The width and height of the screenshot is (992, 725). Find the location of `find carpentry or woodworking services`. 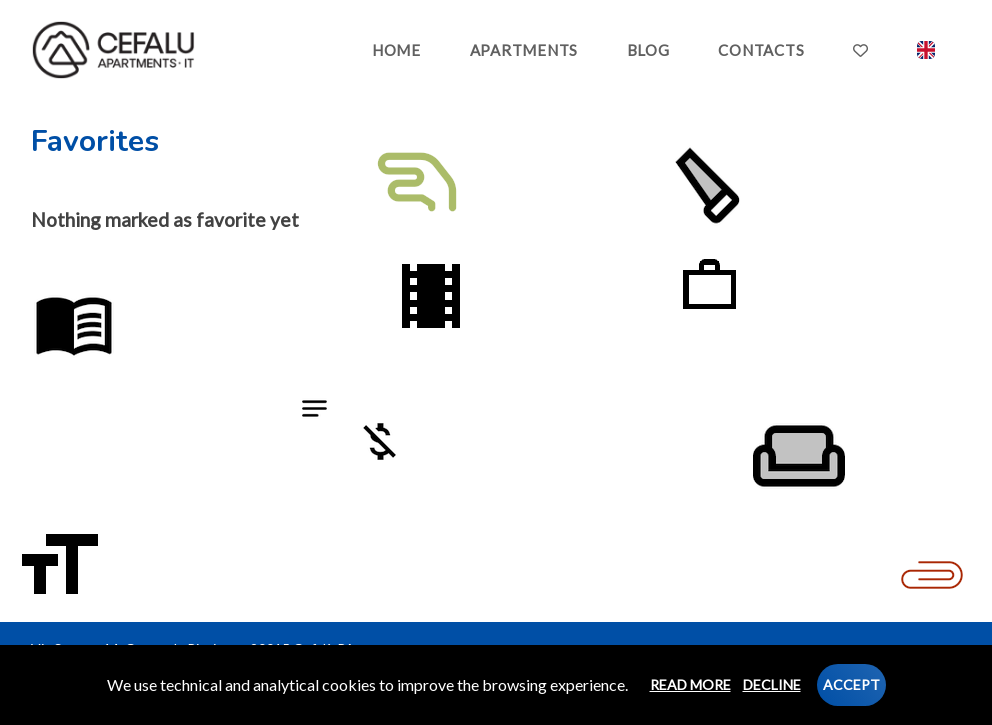

find carpentry or woodworking services is located at coordinates (708, 186).